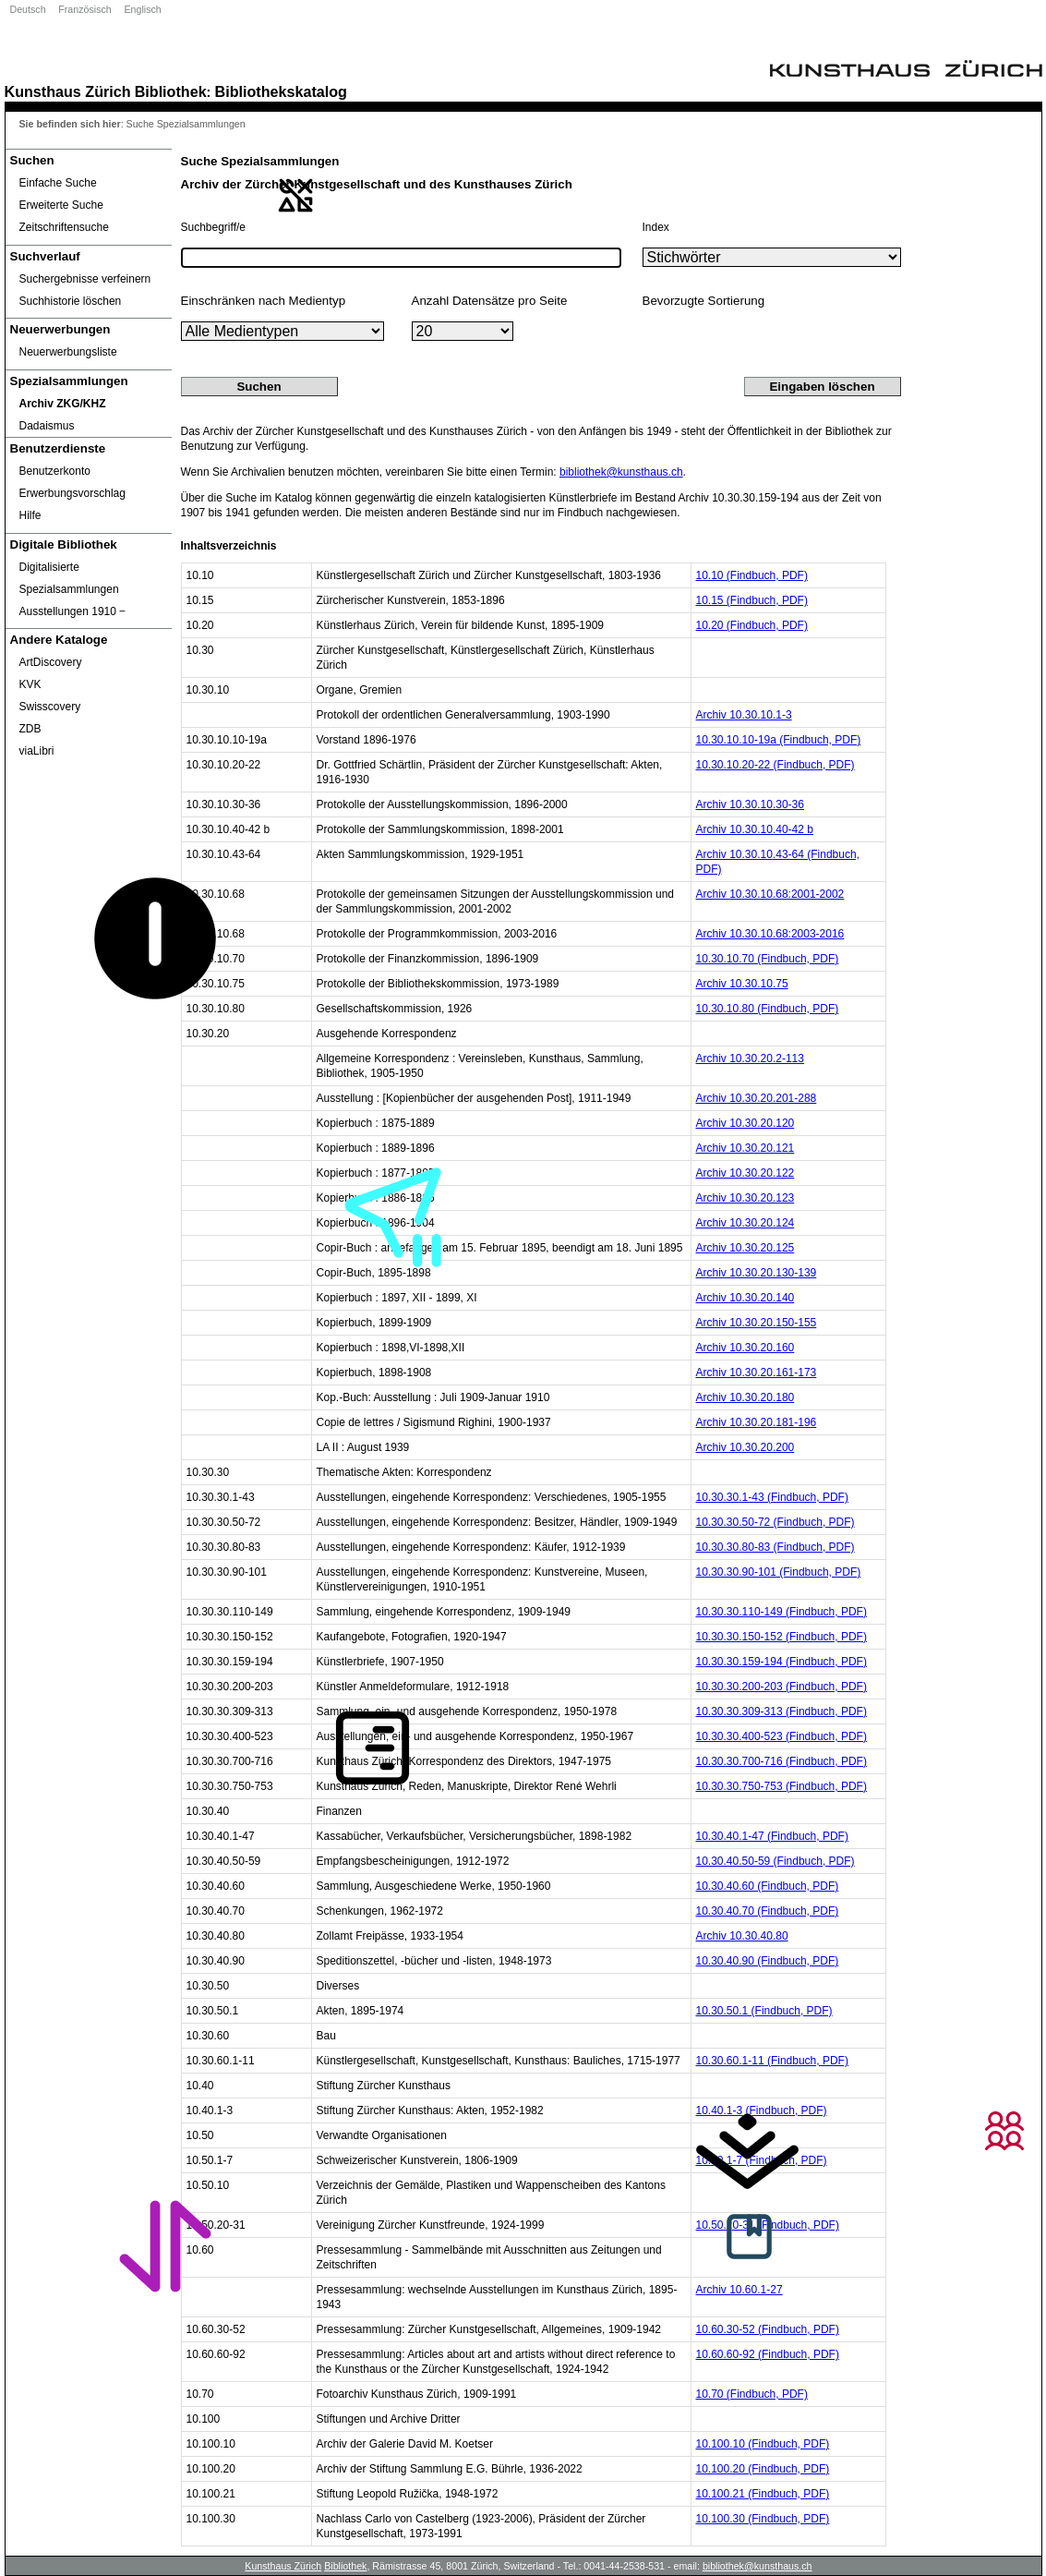 This screenshot has height=2576, width=1046. What do you see at coordinates (393, 1215) in the screenshot?
I see `pause location sharing` at bounding box center [393, 1215].